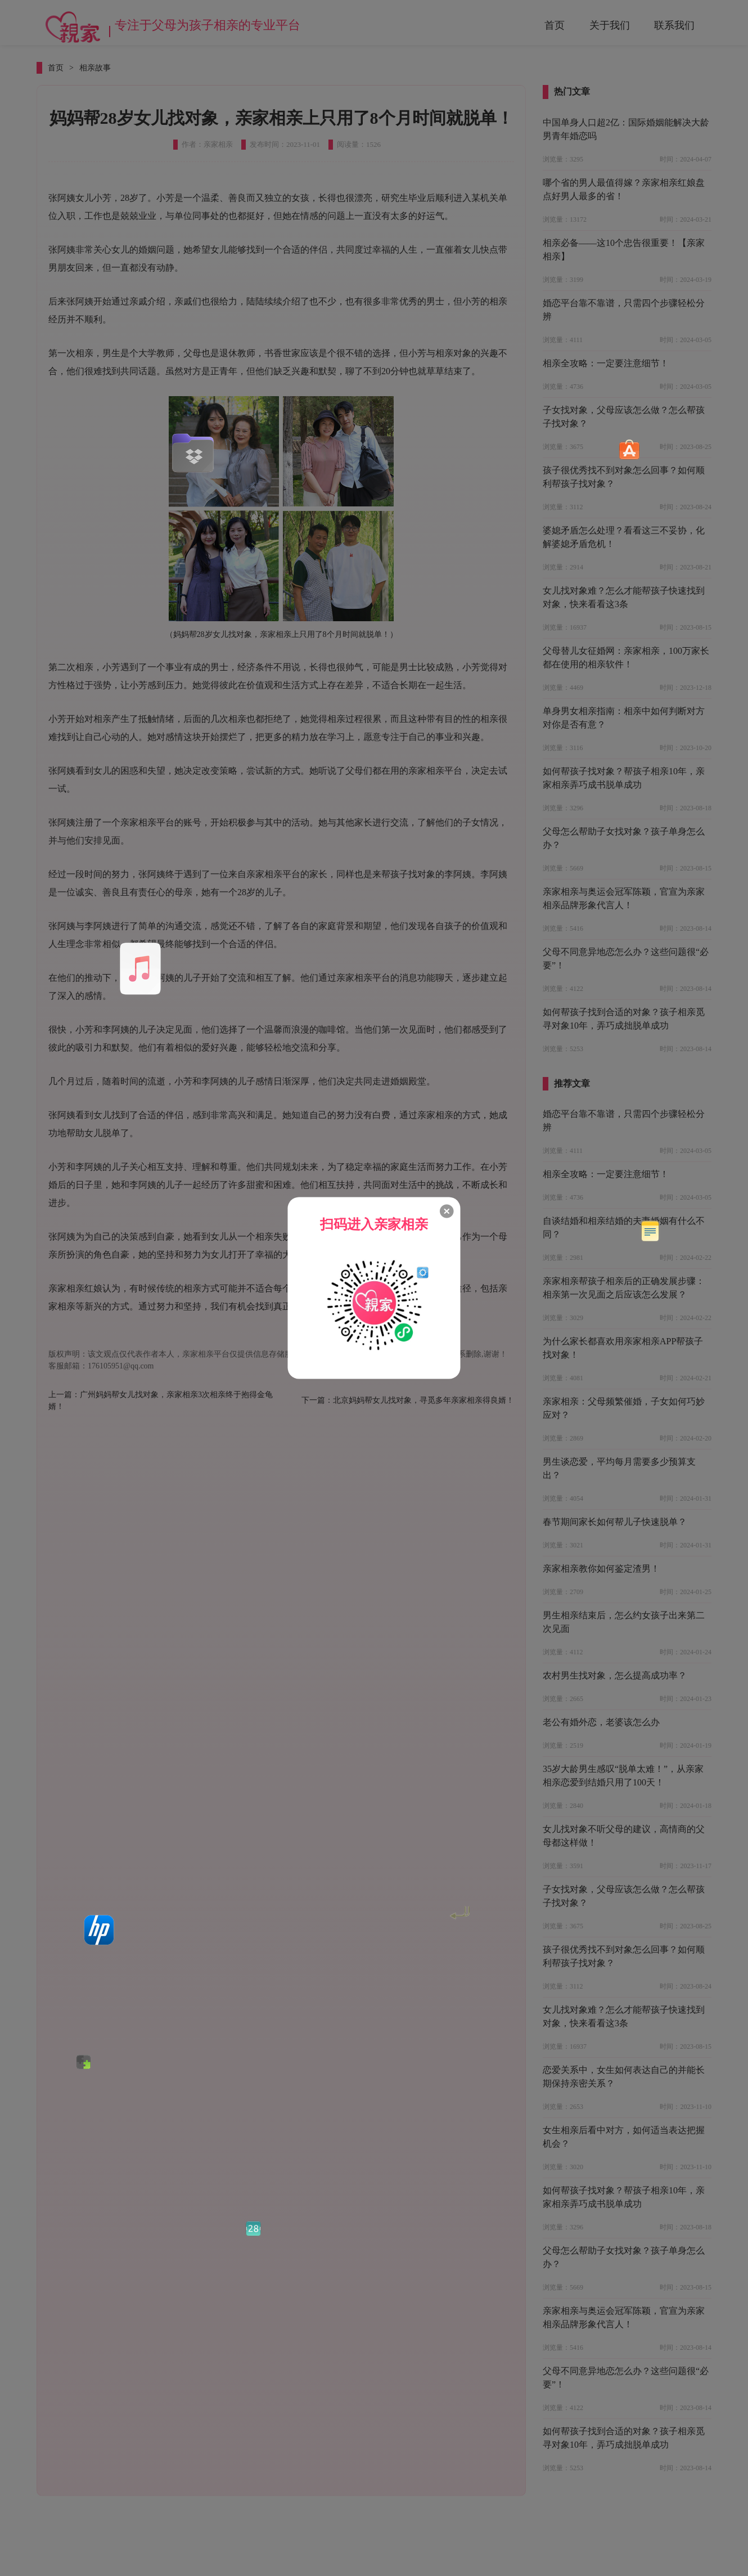 The width and height of the screenshot is (748, 2576). I want to click on open HP printer or device management app, so click(99, 1930).